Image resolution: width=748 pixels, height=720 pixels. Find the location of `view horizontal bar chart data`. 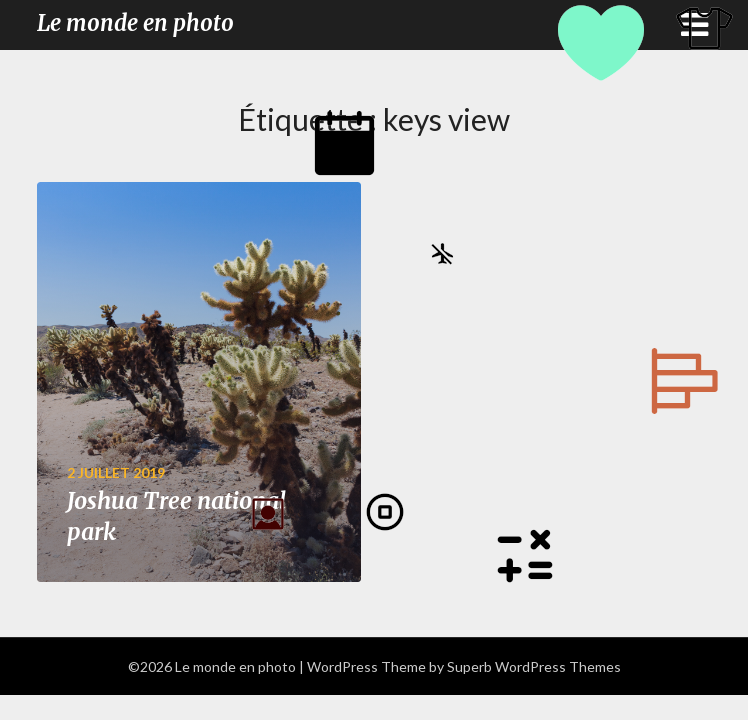

view horizontal bar chart data is located at coordinates (682, 381).